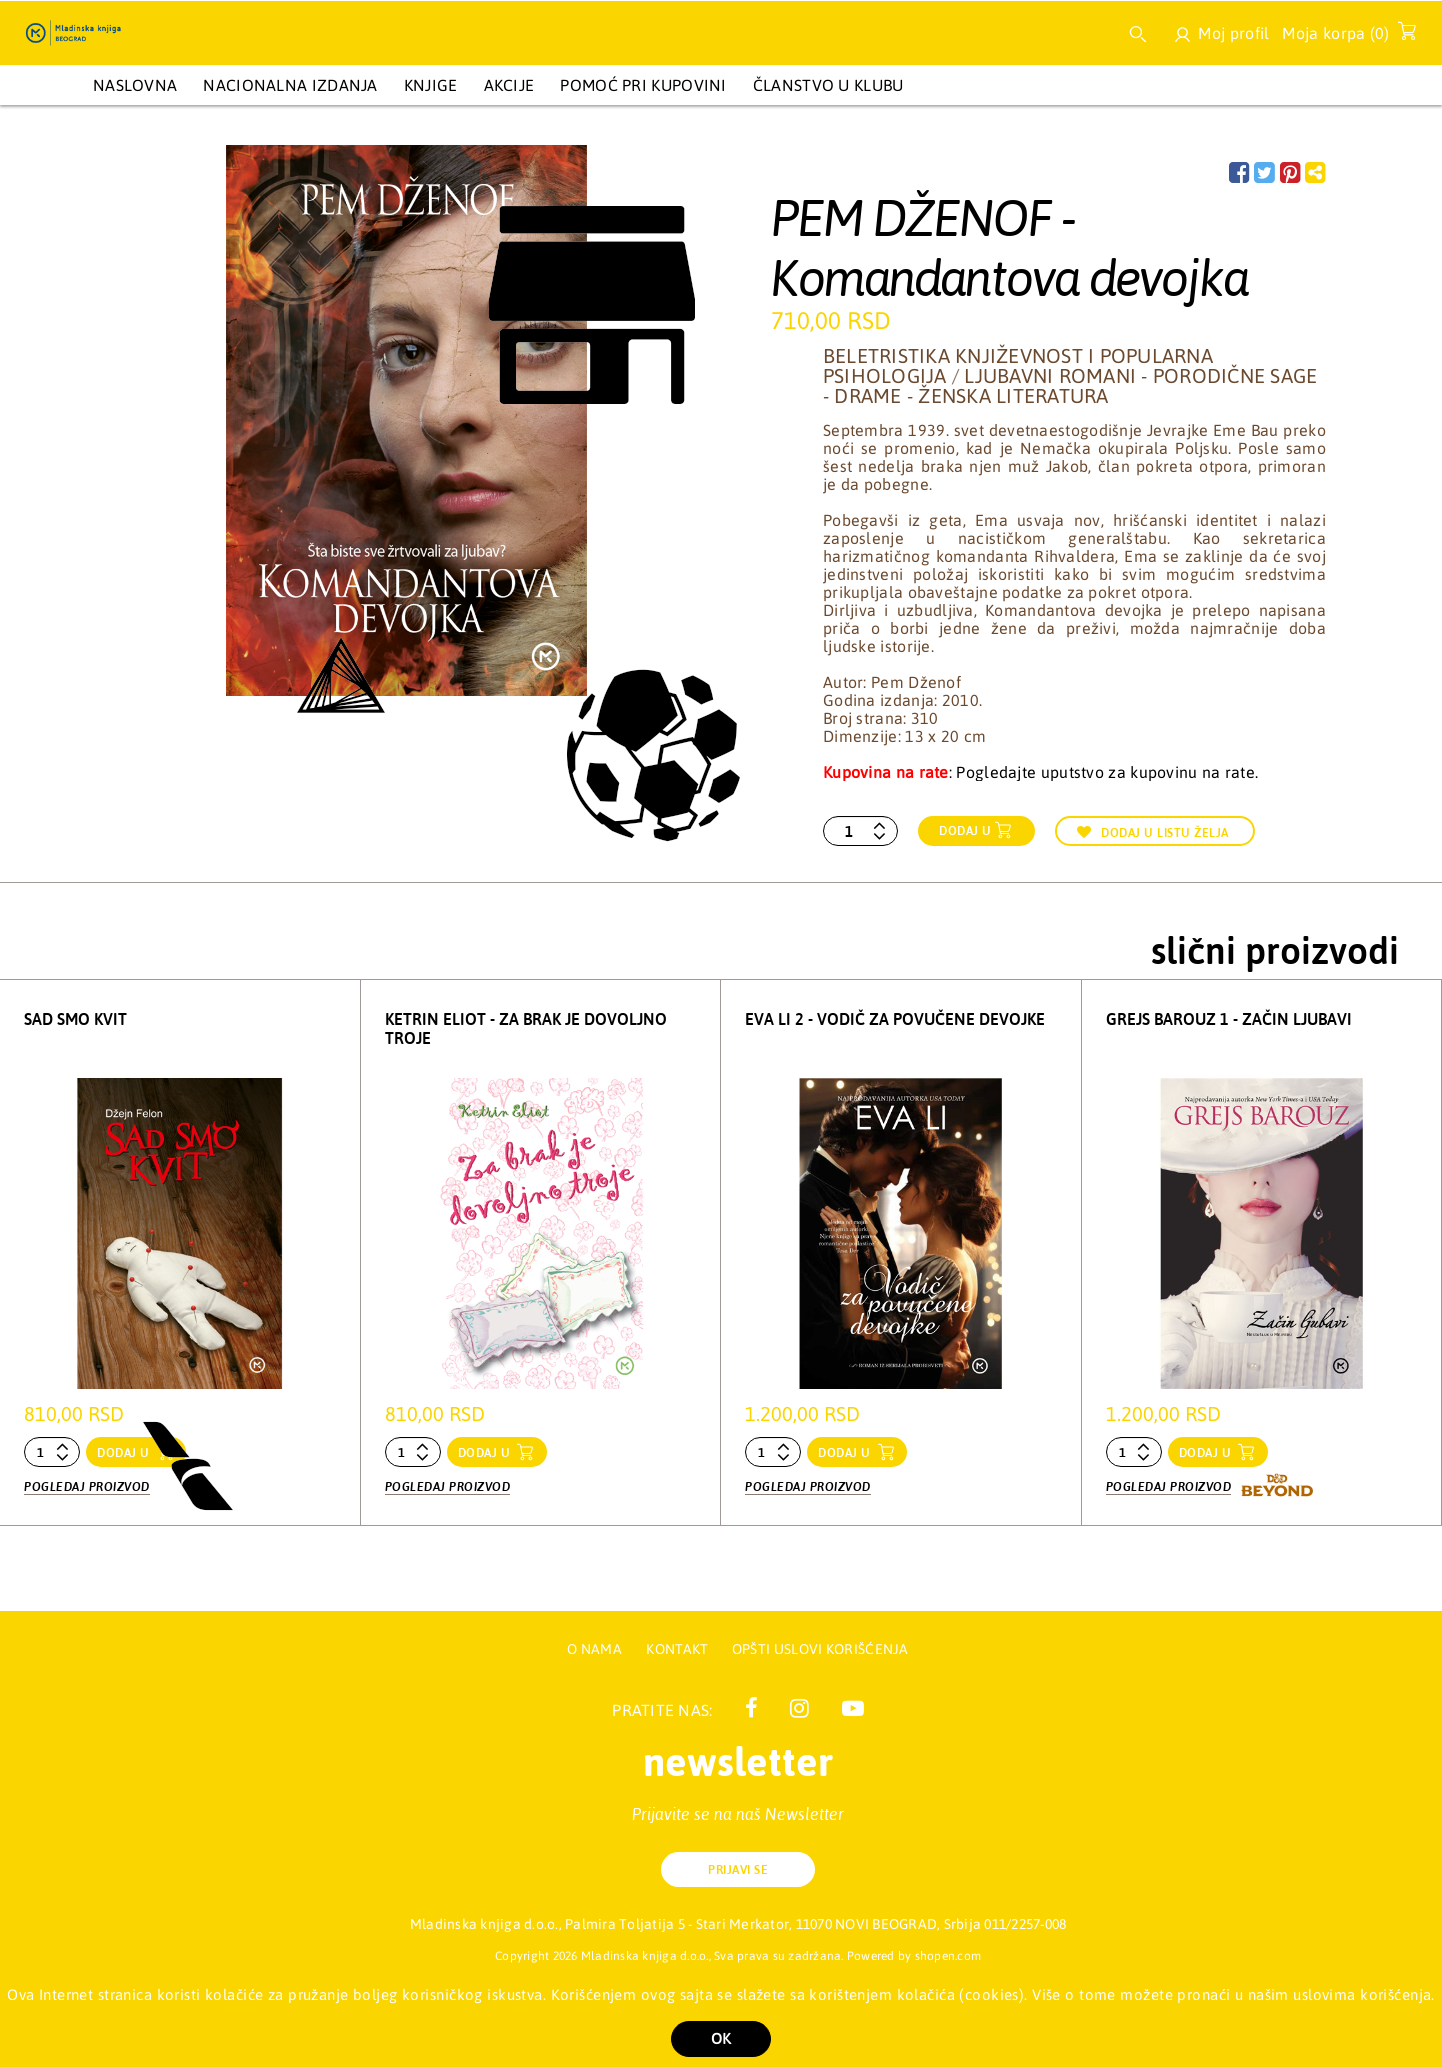  I want to click on open KNIME analytics platform, so click(341, 675).